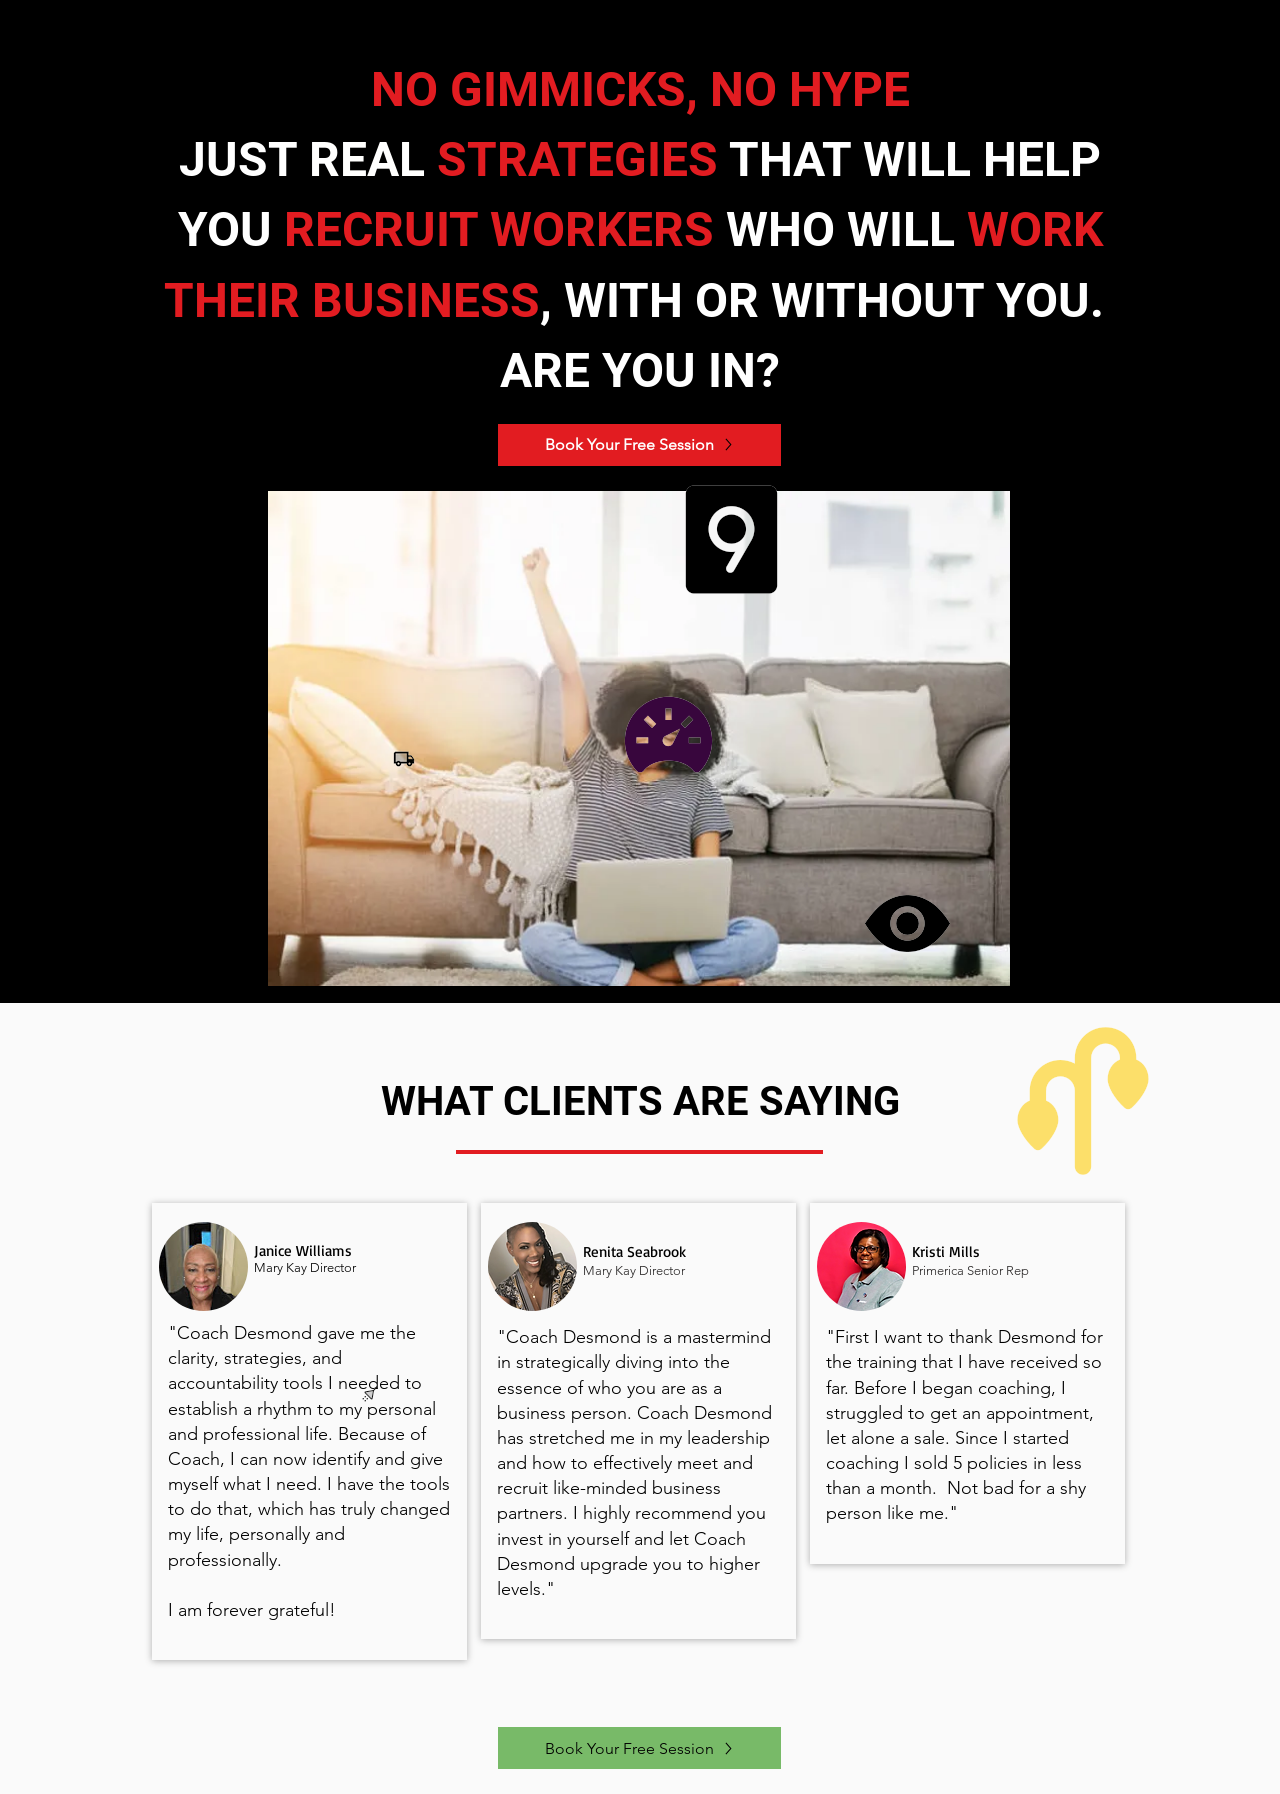 The width and height of the screenshot is (1280, 1794). What do you see at coordinates (731, 539) in the screenshot?
I see `indicates the number nine in a list or sequence` at bounding box center [731, 539].